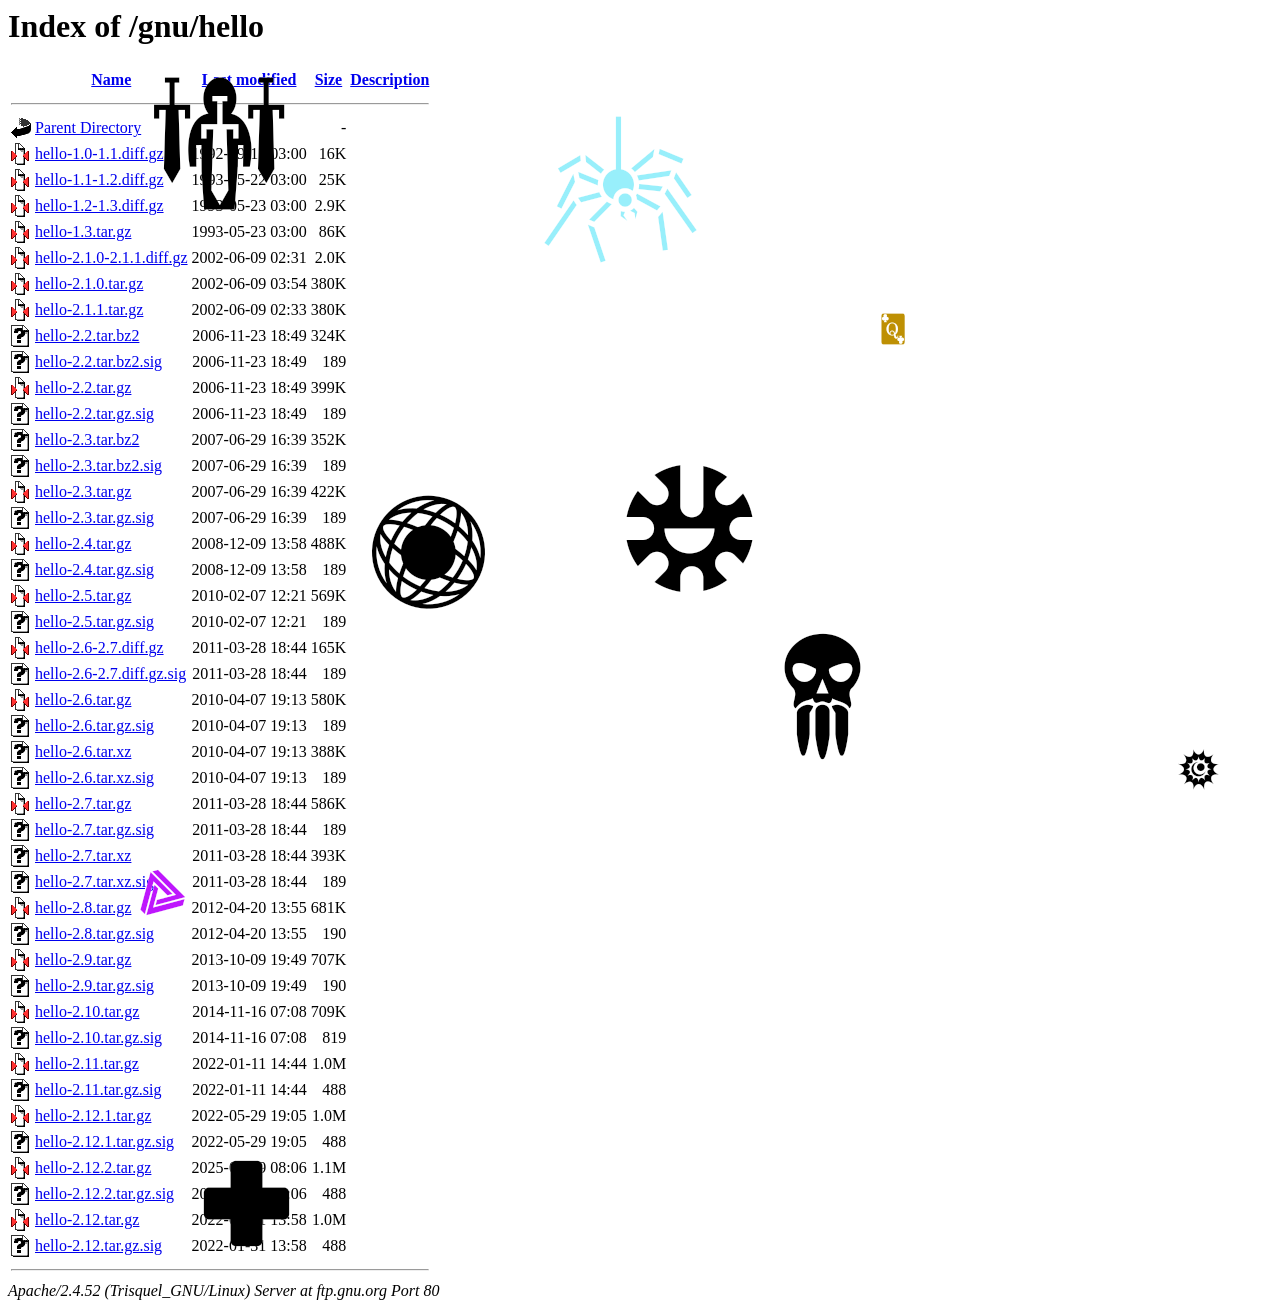 This screenshot has height=1308, width=1280. Describe the element at coordinates (689, 528) in the screenshot. I see `decorative abstract game element or badge` at that location.